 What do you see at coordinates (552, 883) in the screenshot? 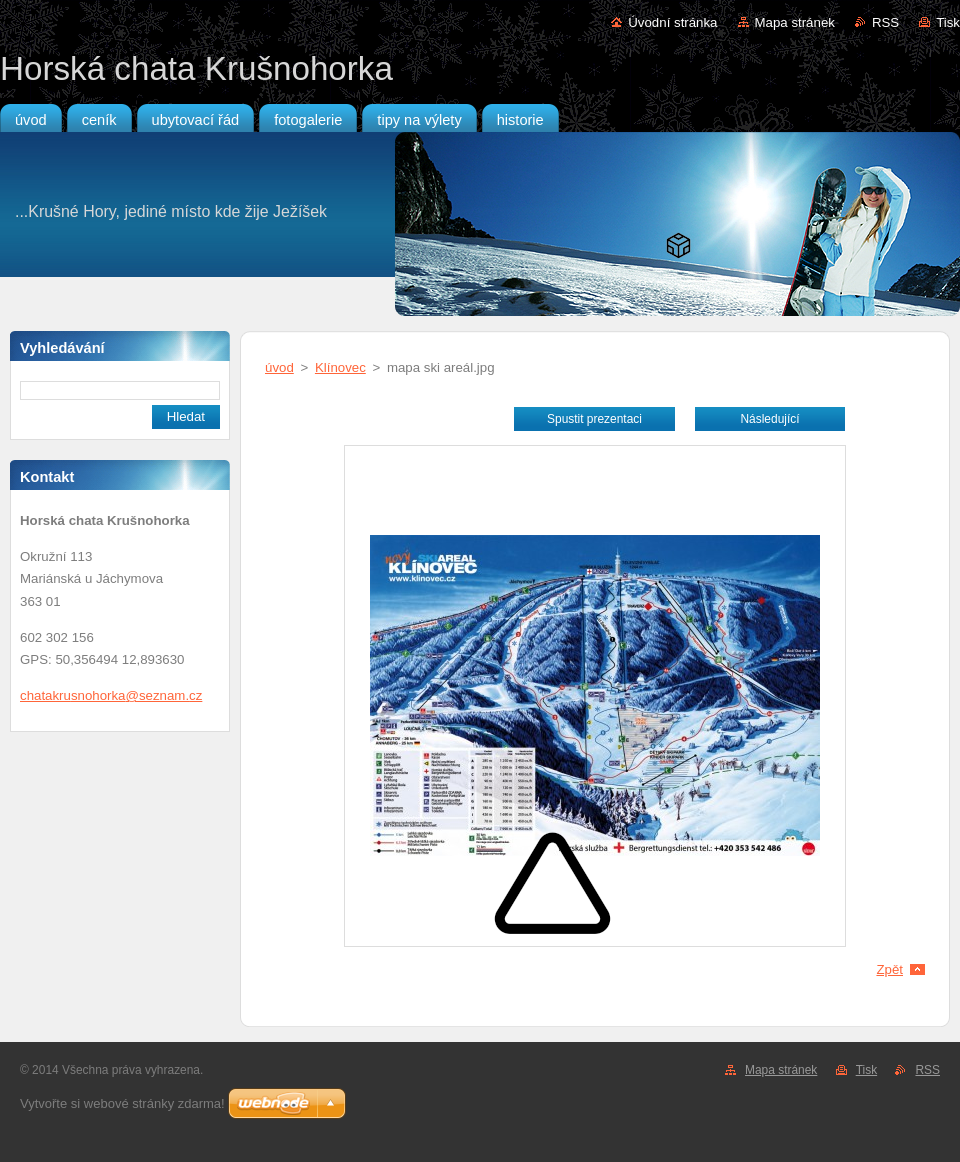
I see `indicates a warning or caution state` at bounding box center [552, 883].